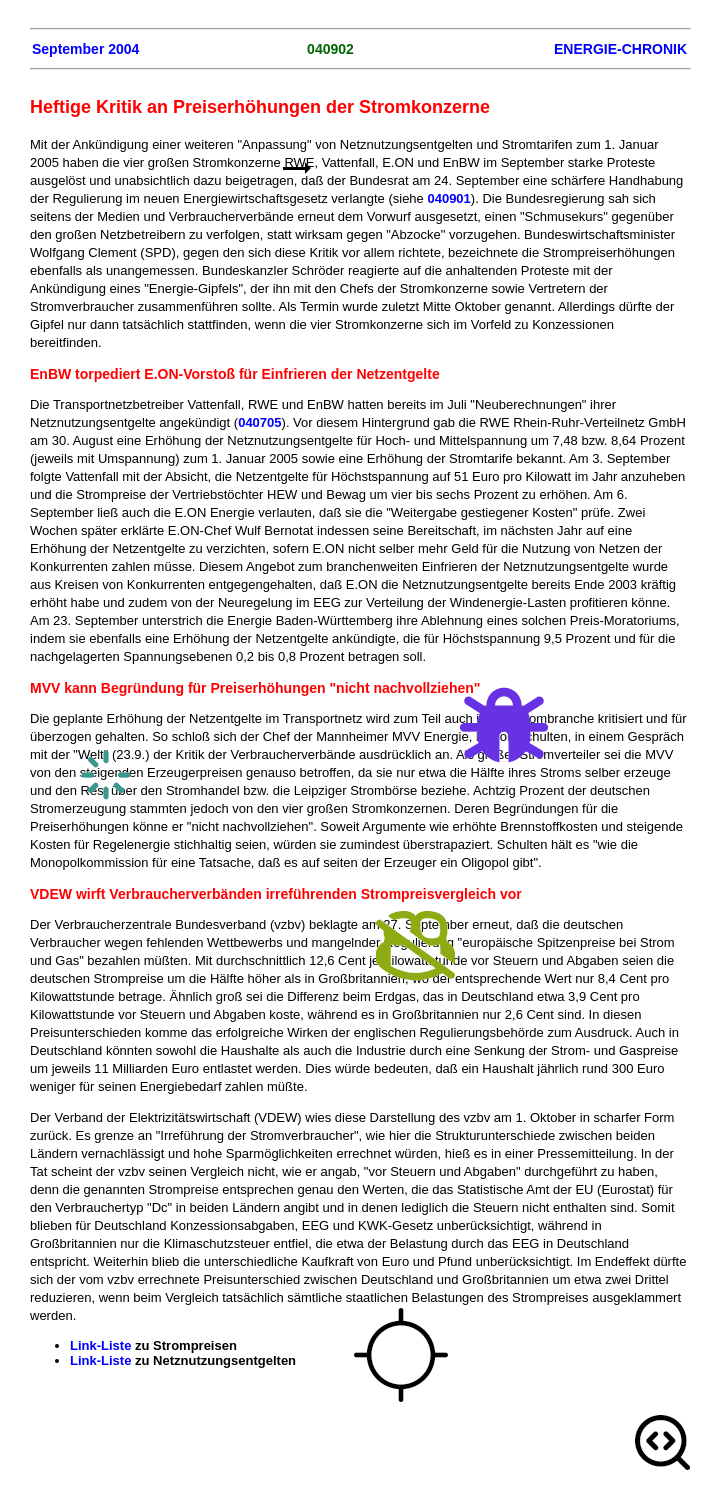 The height and width of the screenshot is (1507, 719). I want to click on GitHub Copilot is unavailable or experiencing an error, so click(415, 945).